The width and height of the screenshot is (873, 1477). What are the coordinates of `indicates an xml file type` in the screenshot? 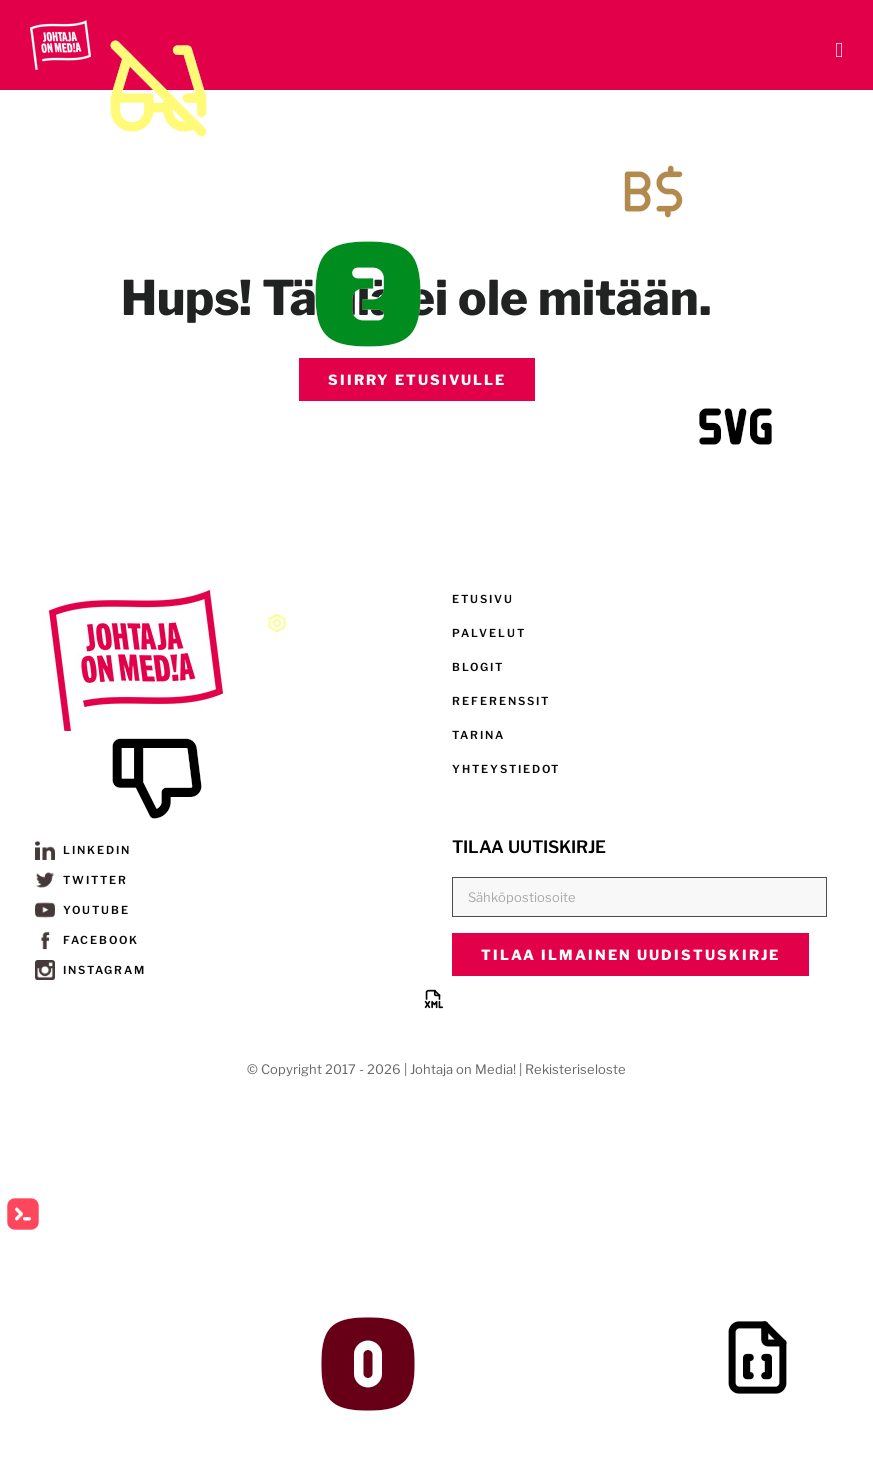 It's located at (433, 999).